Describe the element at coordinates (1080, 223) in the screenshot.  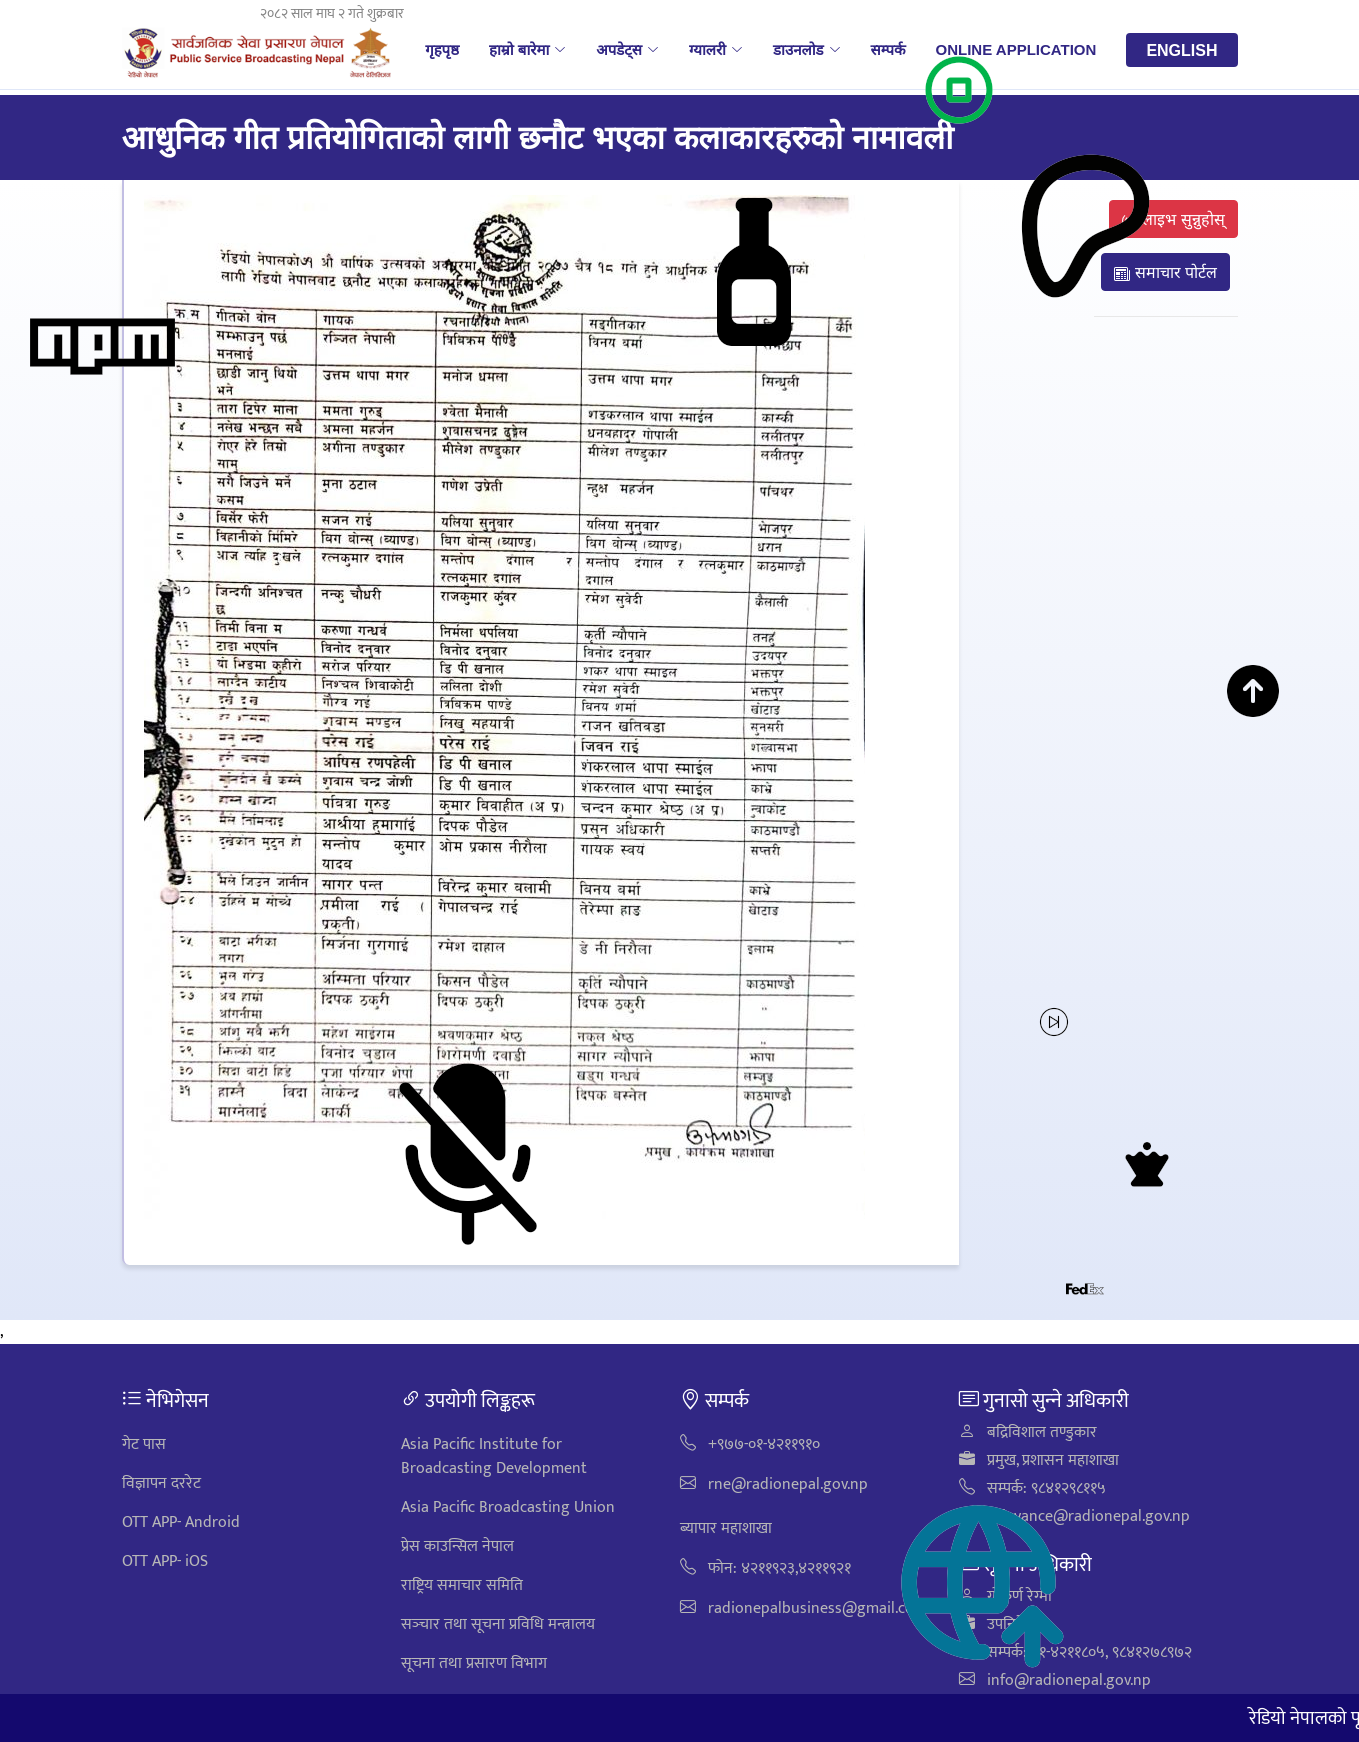
I see `visit creator's patreon page` at that location.